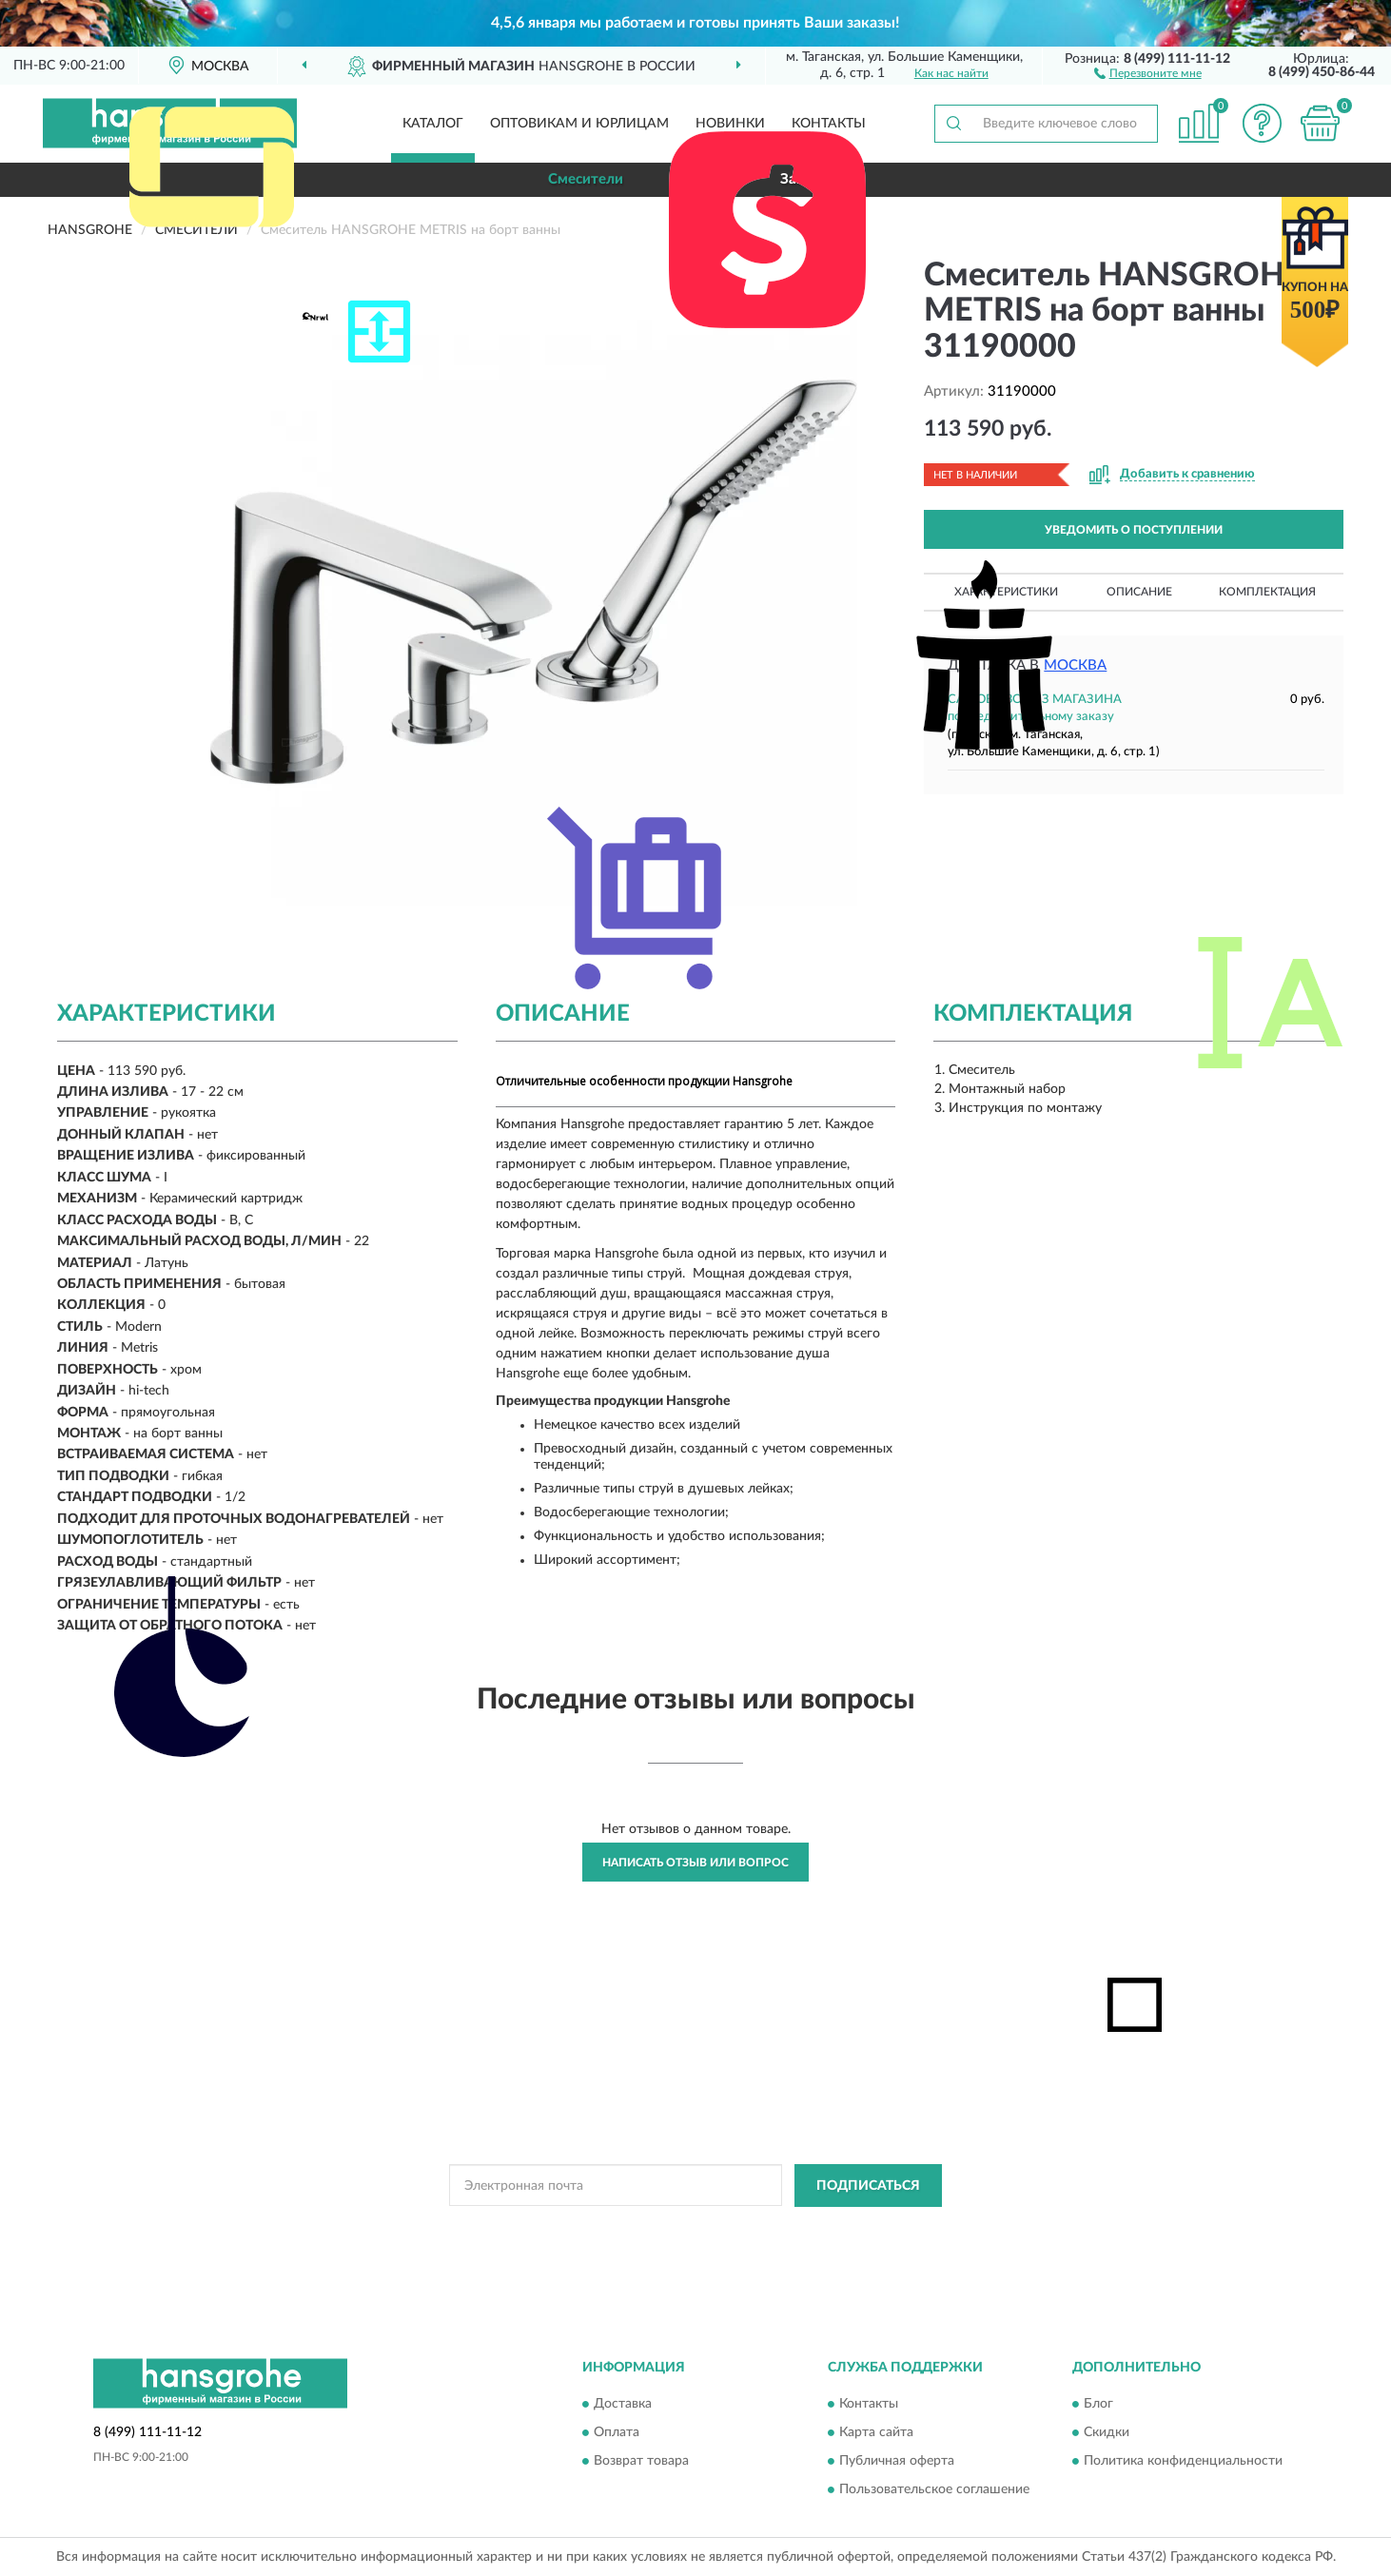  Describe the element at coordinates (211, 166) in the screenshot. I see `open google tv app` at that location.